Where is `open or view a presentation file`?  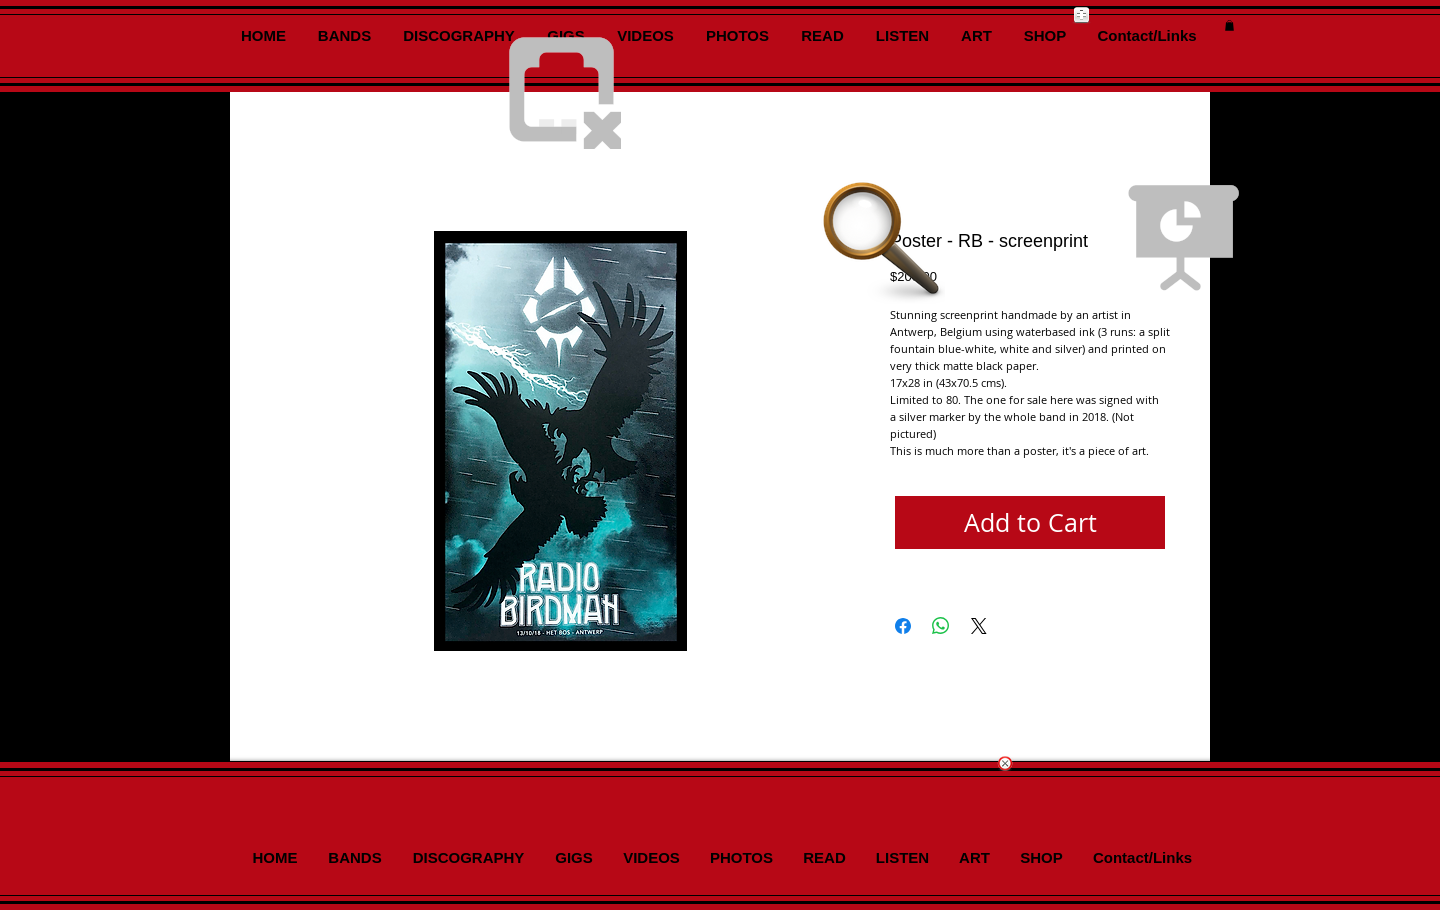 open or view a presentation file is located at coordinates (1184, 233).